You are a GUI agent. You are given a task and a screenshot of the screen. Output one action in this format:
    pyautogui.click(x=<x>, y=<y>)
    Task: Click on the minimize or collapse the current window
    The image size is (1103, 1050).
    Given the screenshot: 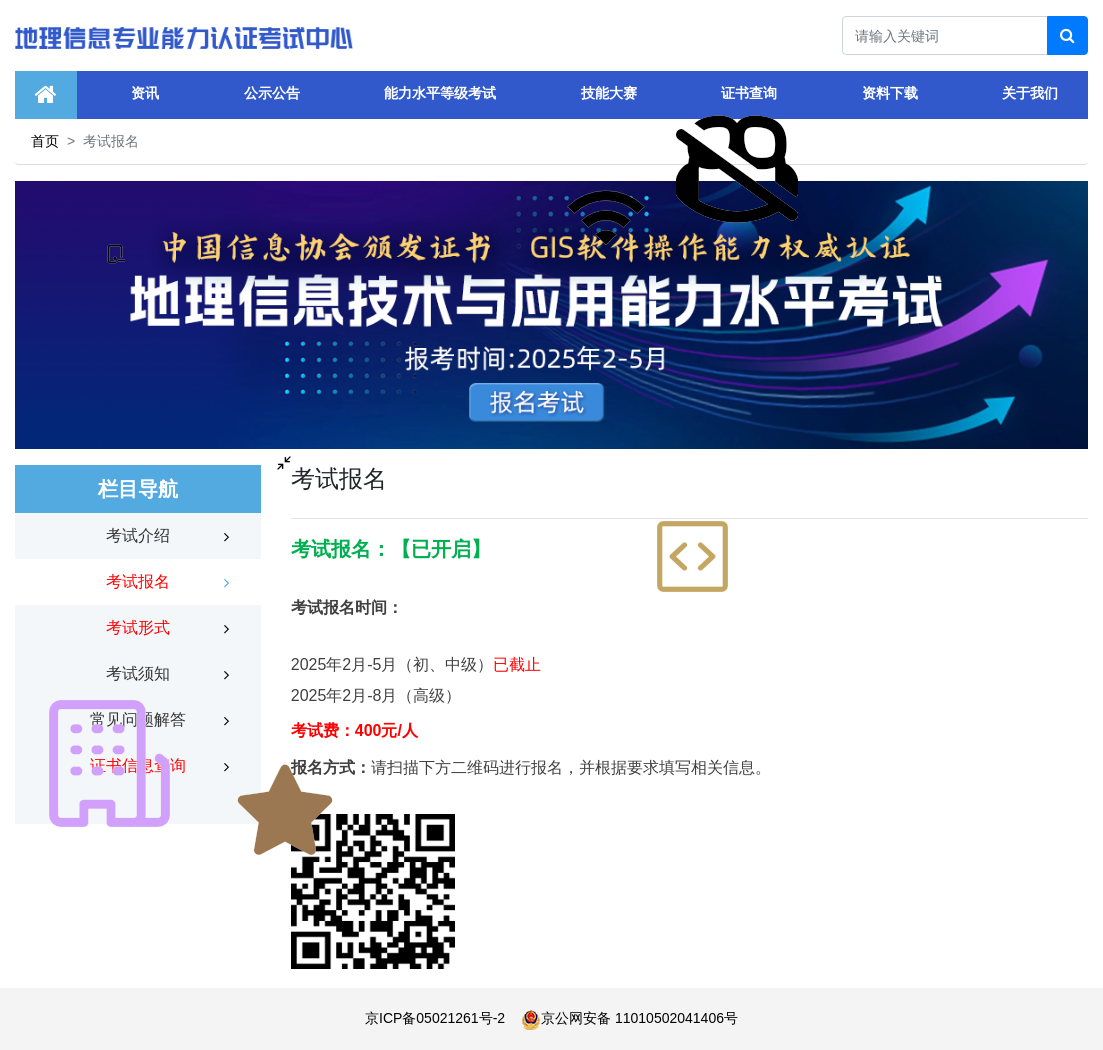 What is the action you would take?
    pyautogui.click(x=284, y=463)
    